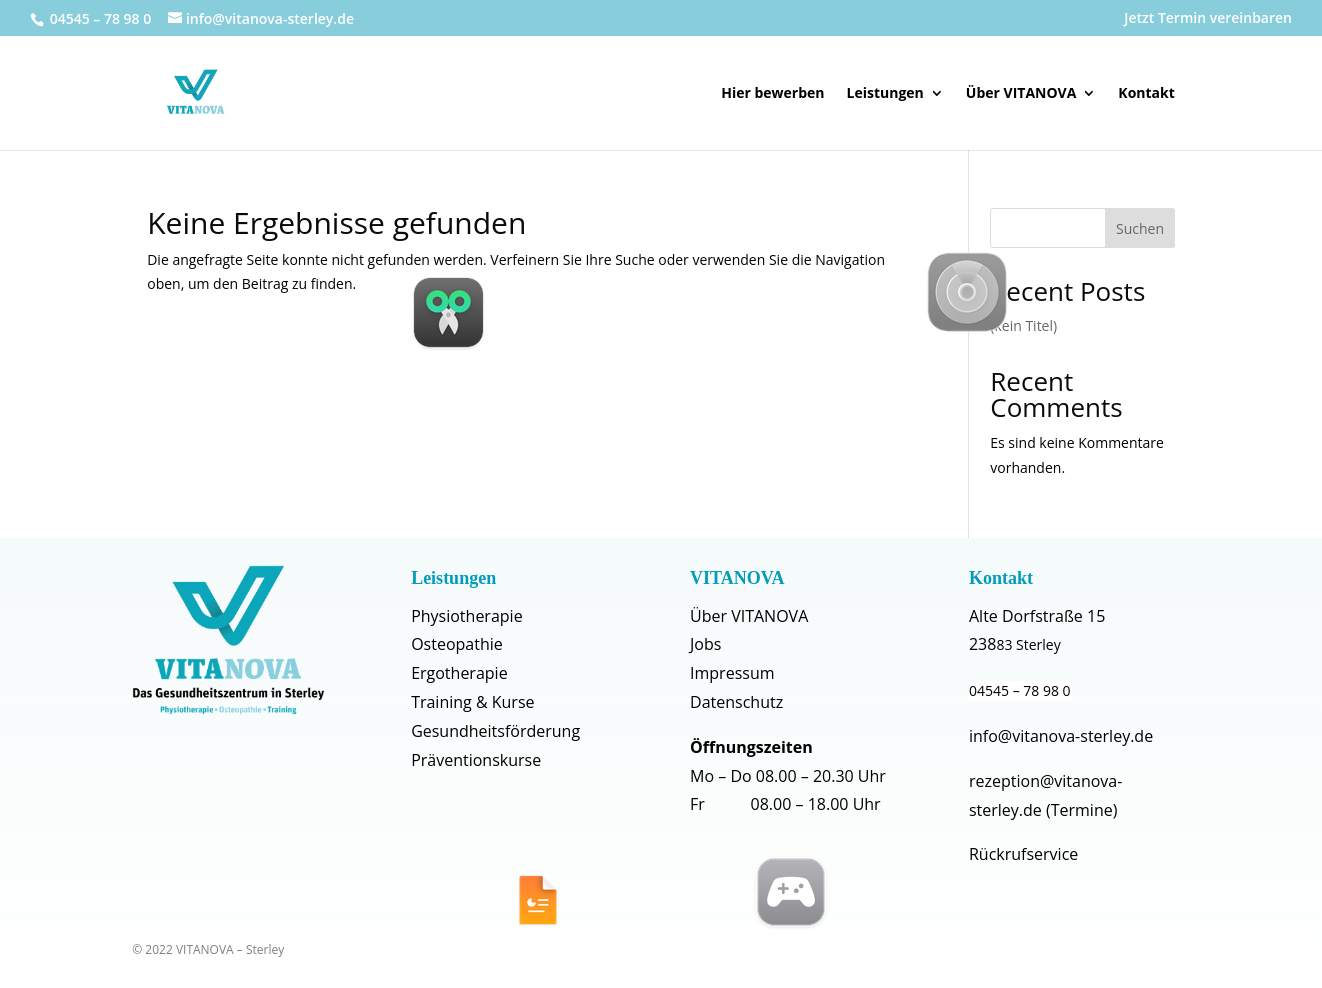 The width and height of the screenshot is (1322, 988). Describe the element at coordinates (448, 312) in the screenshot. I see `open copyq clipboard manager` at that location.